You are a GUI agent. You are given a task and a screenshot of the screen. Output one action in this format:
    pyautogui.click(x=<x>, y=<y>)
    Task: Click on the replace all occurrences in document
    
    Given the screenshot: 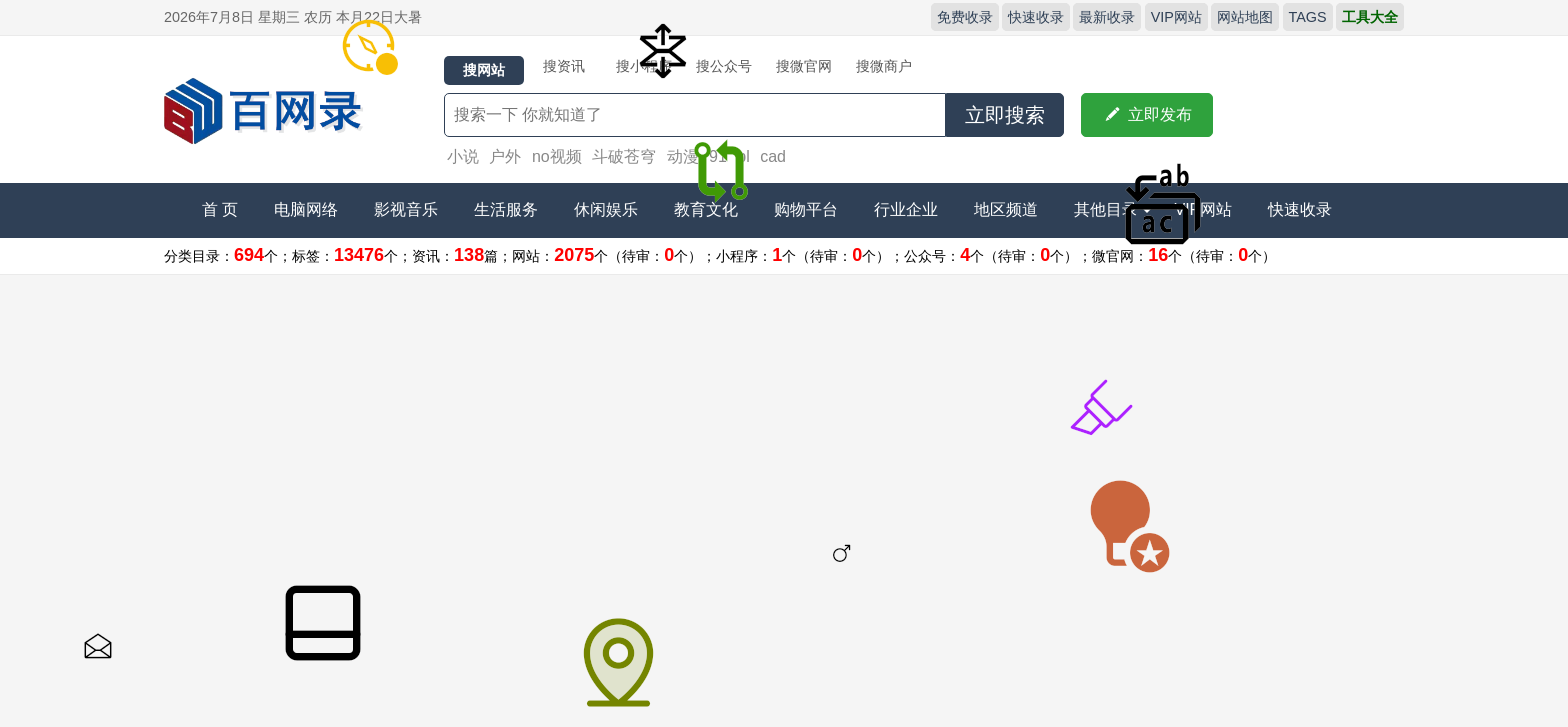 What is the action you would take?
    pyautogui.click(x=1160, y=204)
    